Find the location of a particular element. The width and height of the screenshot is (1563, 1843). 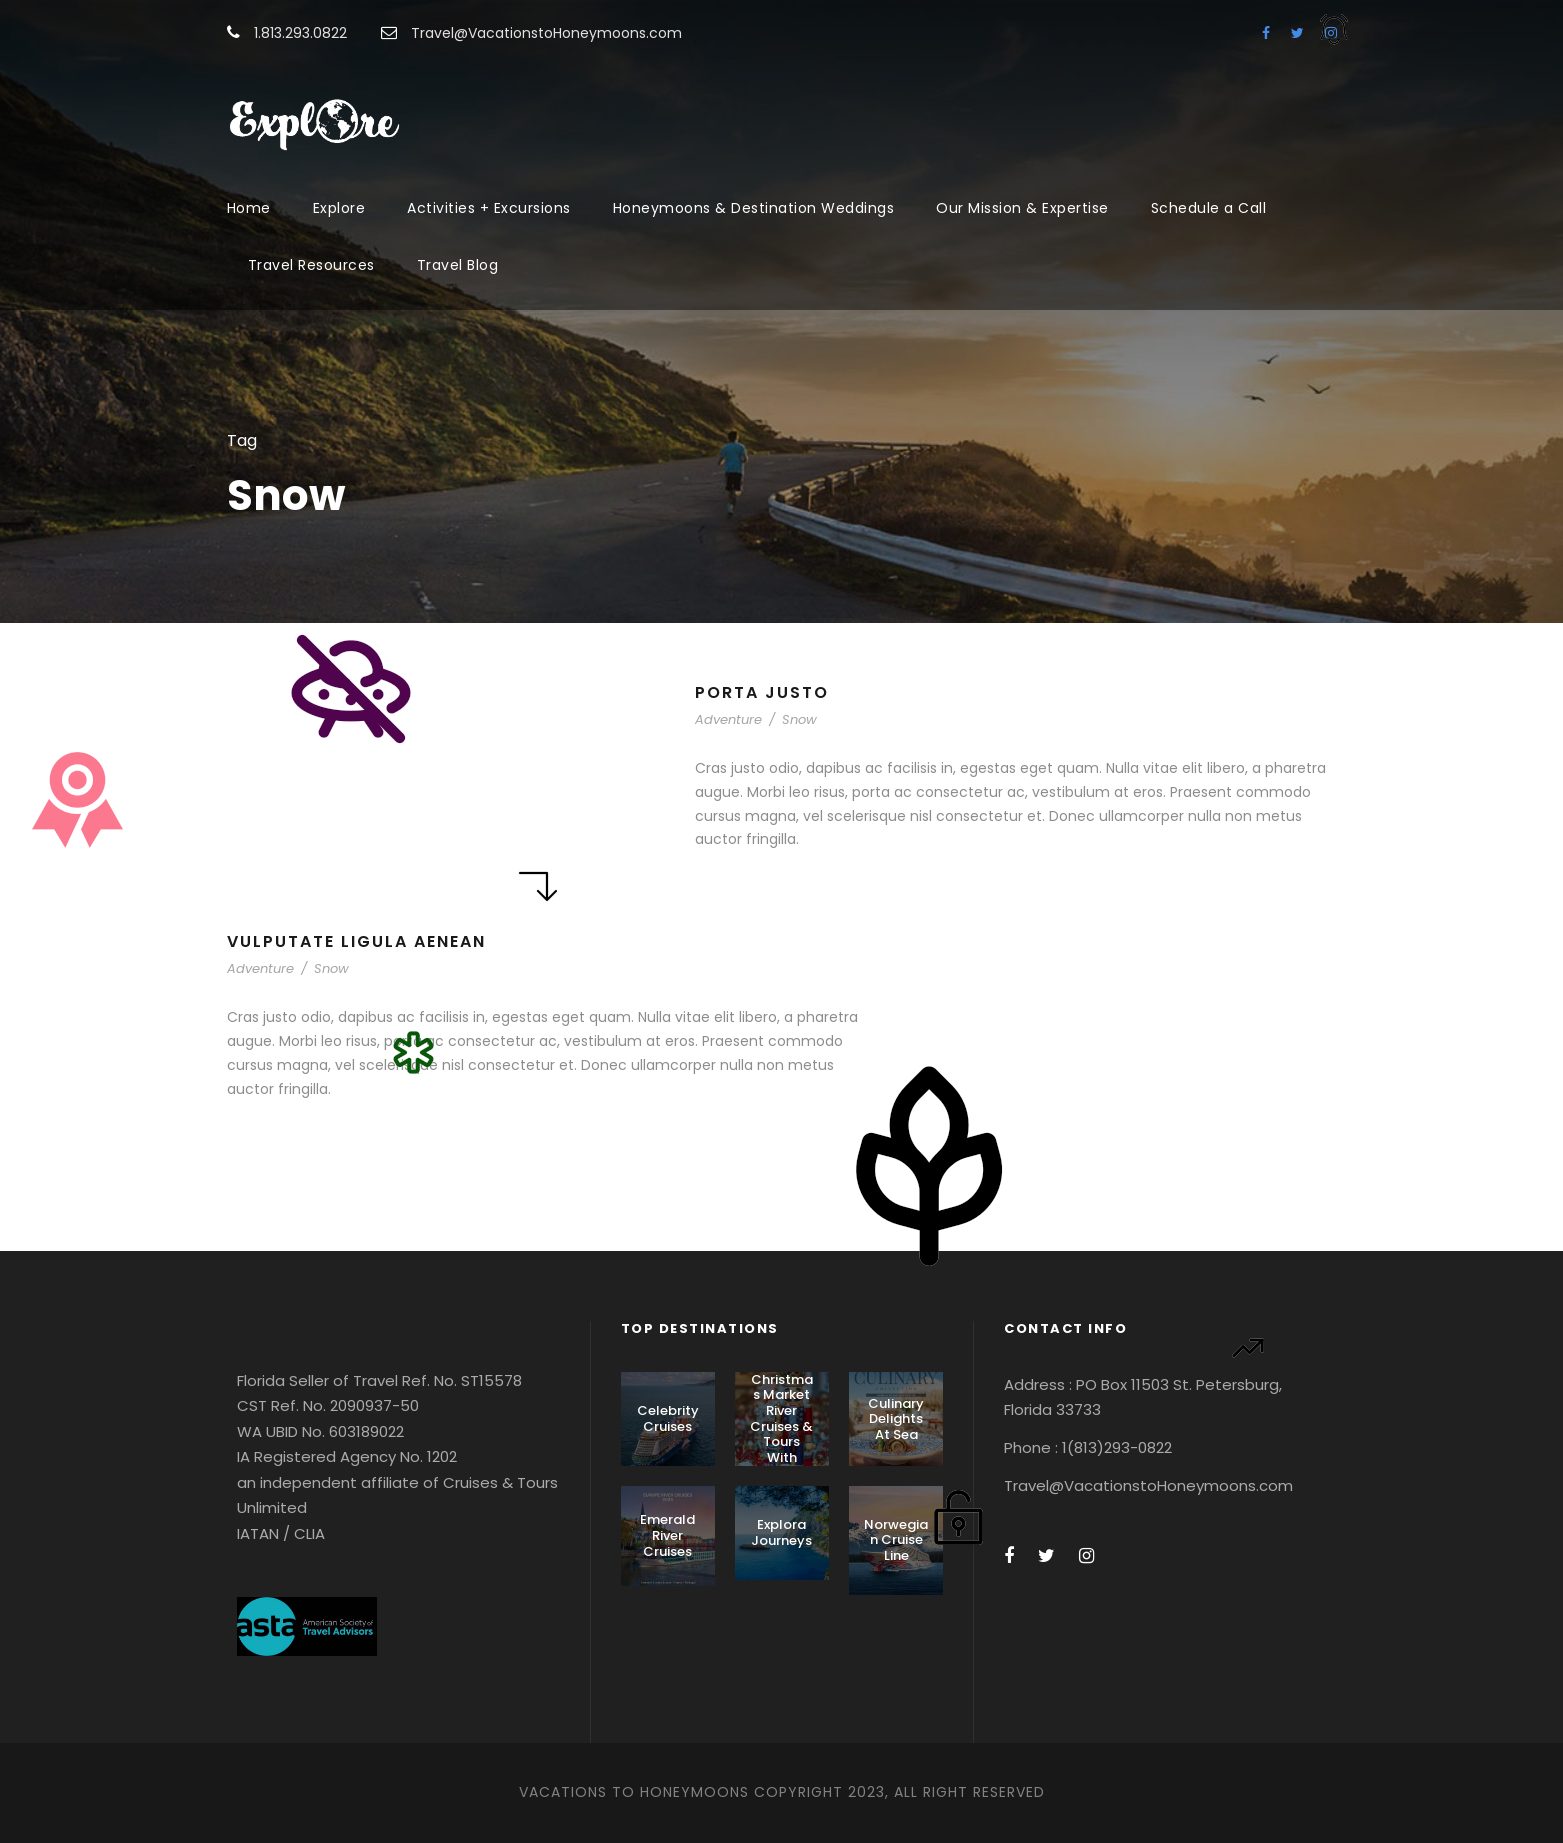

indicates an award or achievement is located at coordinates (77, 798).